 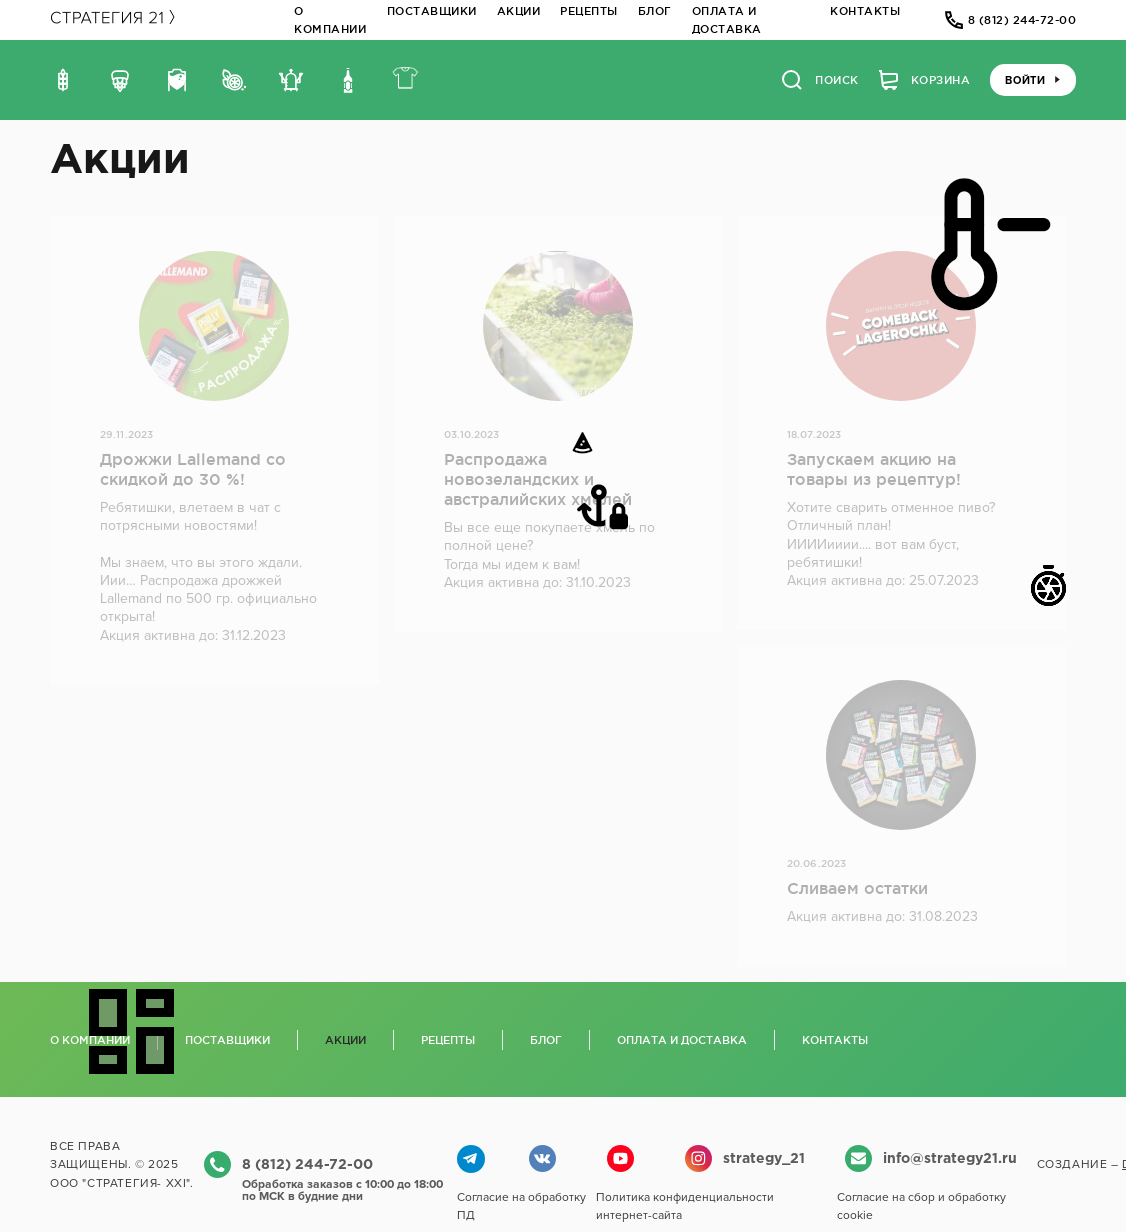 What do you see at coordinates (977, 244) in the screenshot?
I see `decrease temperature setting` at bounding box center [977, 244].